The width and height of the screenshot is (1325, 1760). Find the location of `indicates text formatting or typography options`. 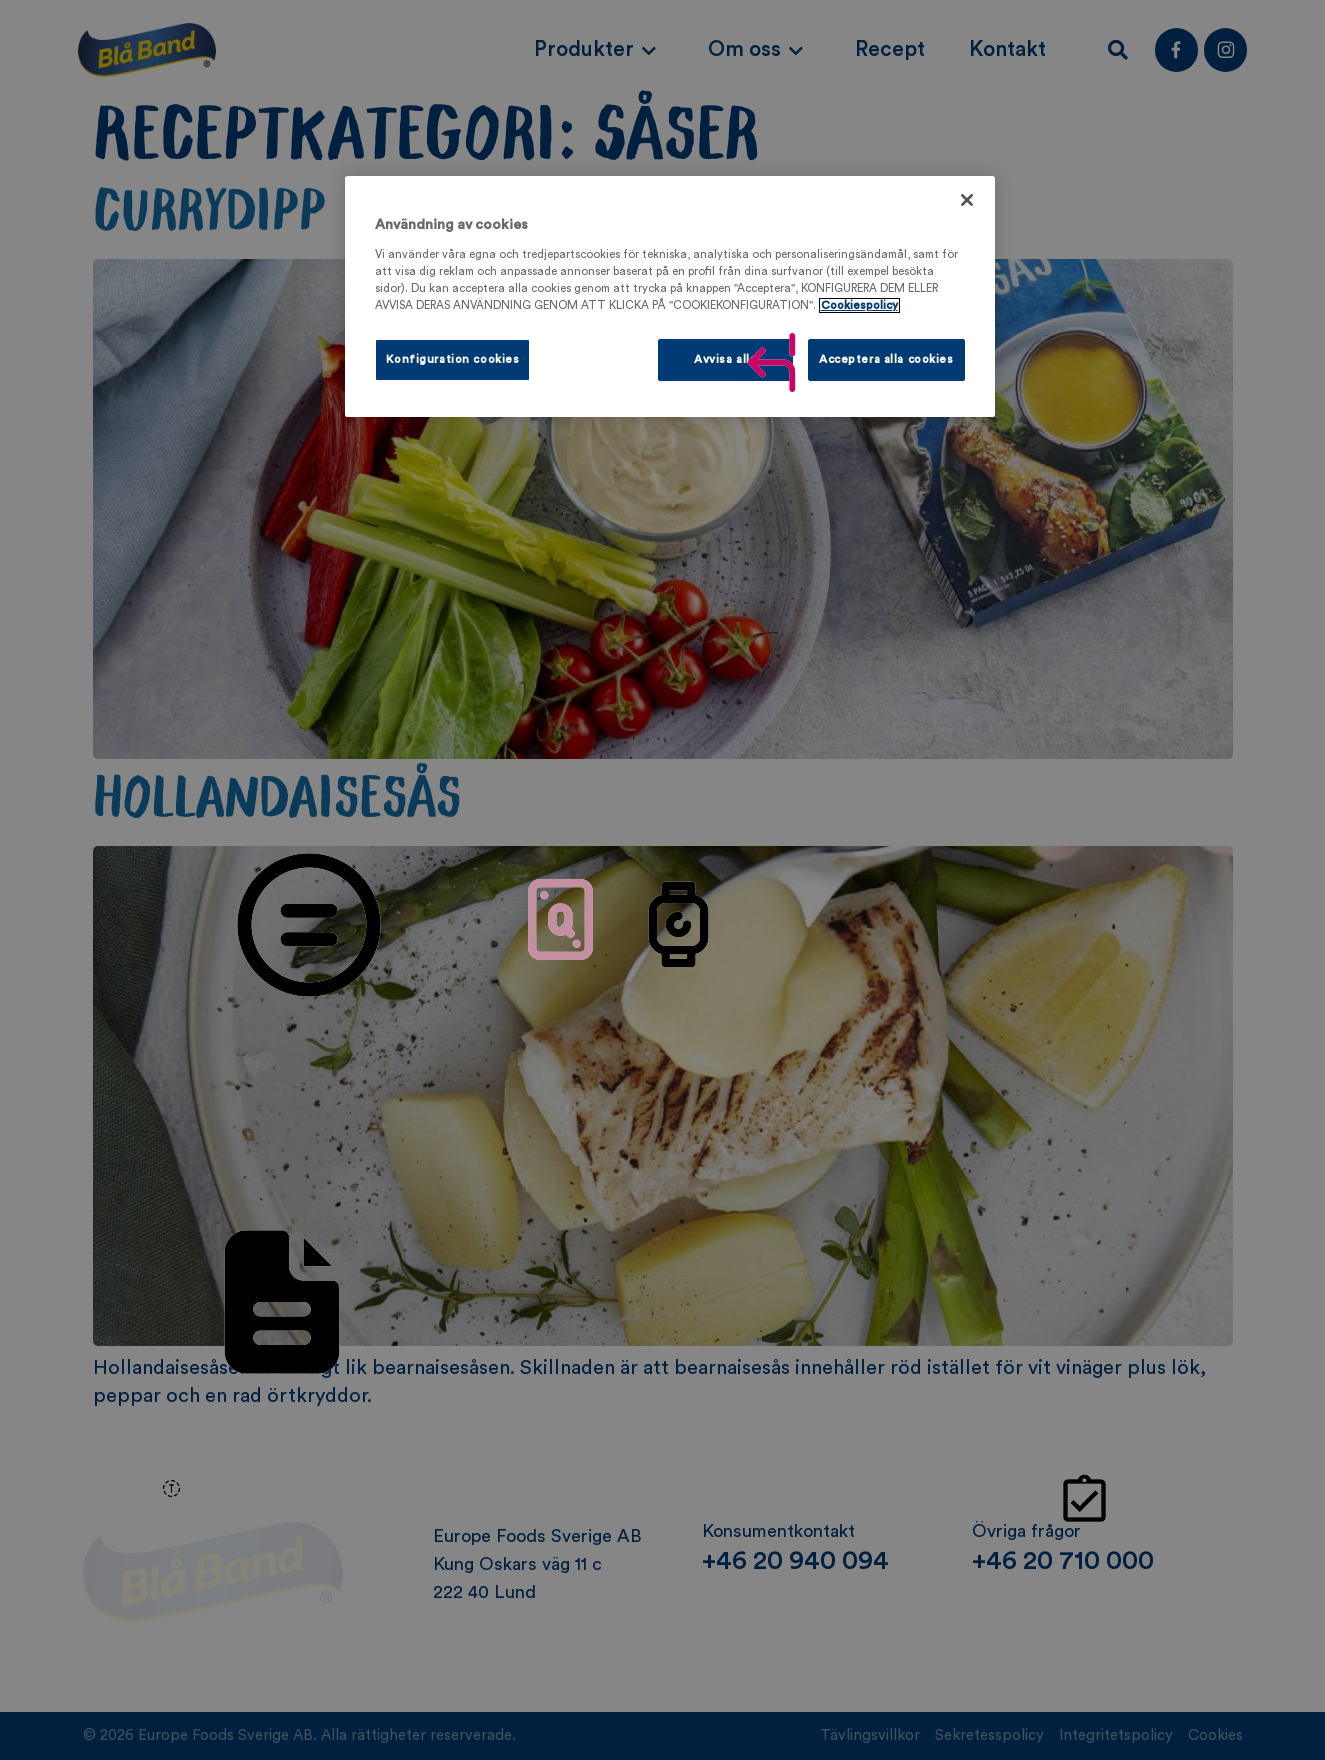

indicates text formatting or typography options is located at coordinates (171, 1488).